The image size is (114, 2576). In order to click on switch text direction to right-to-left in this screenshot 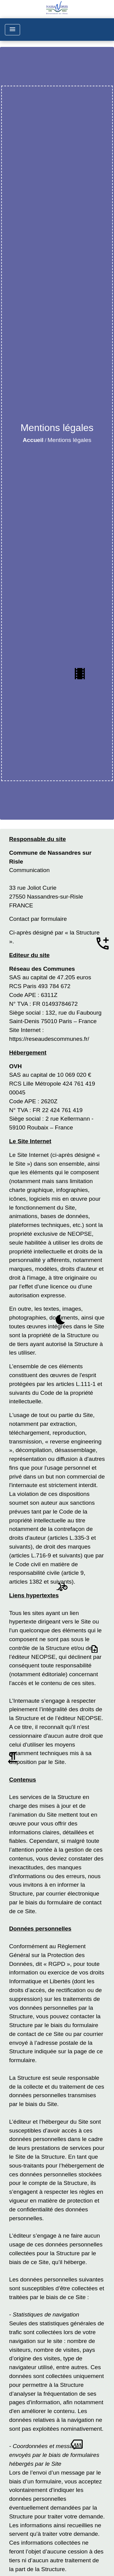, I will do `click(12, 1758)`.